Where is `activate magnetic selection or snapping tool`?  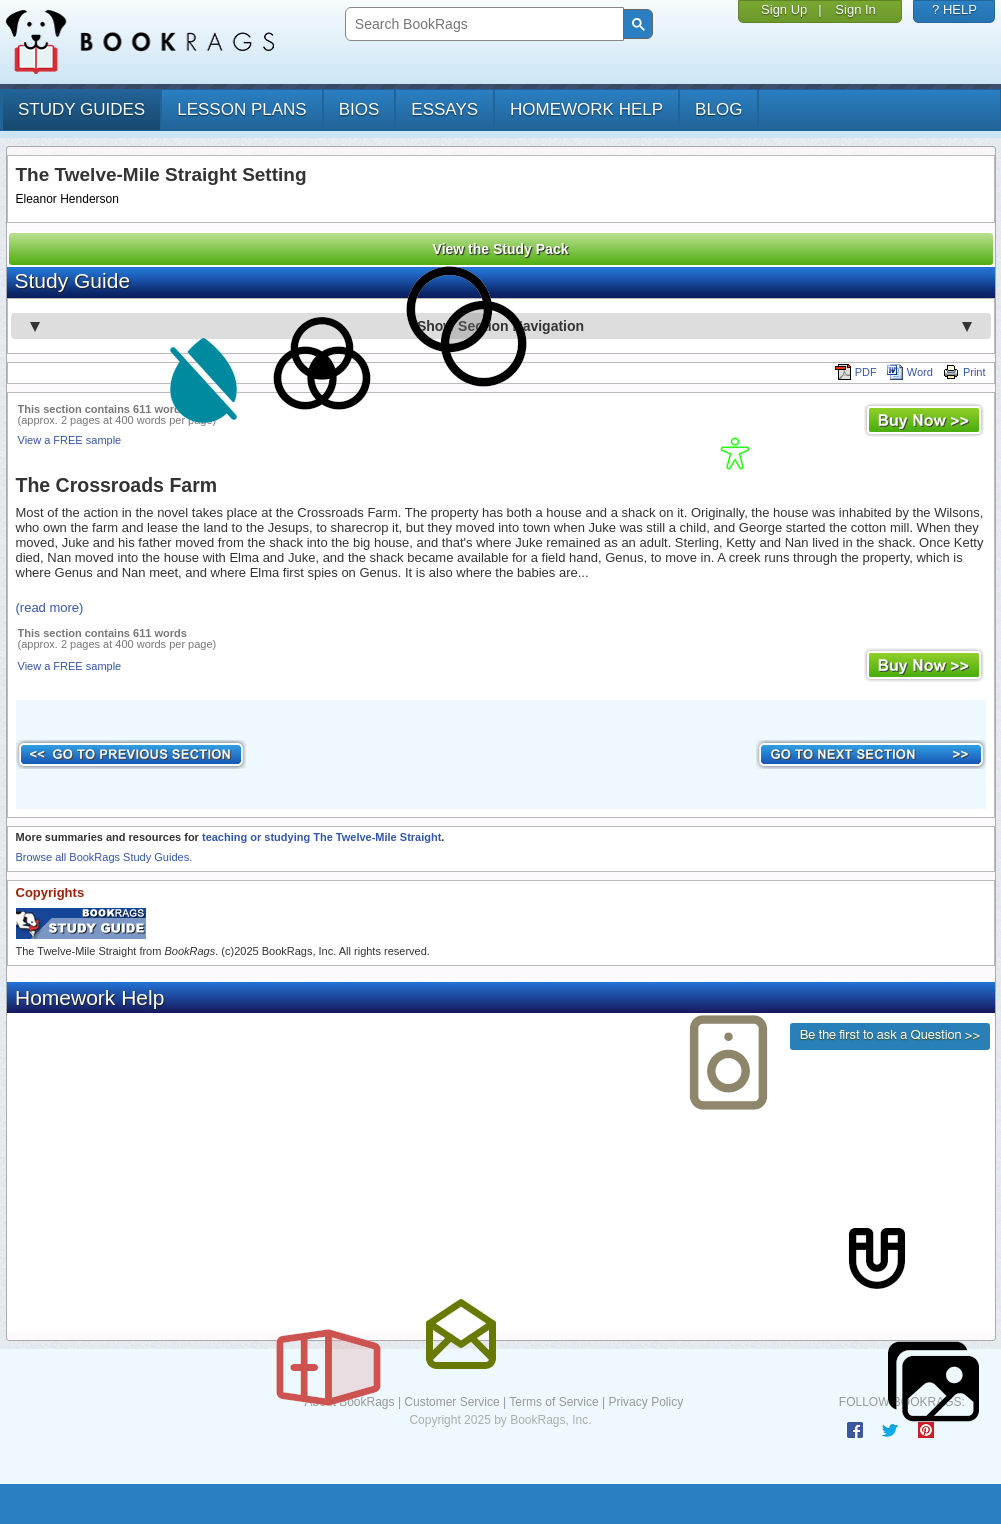 activate magnetic selection or snapping tool is located at coordinates (877, 1256).